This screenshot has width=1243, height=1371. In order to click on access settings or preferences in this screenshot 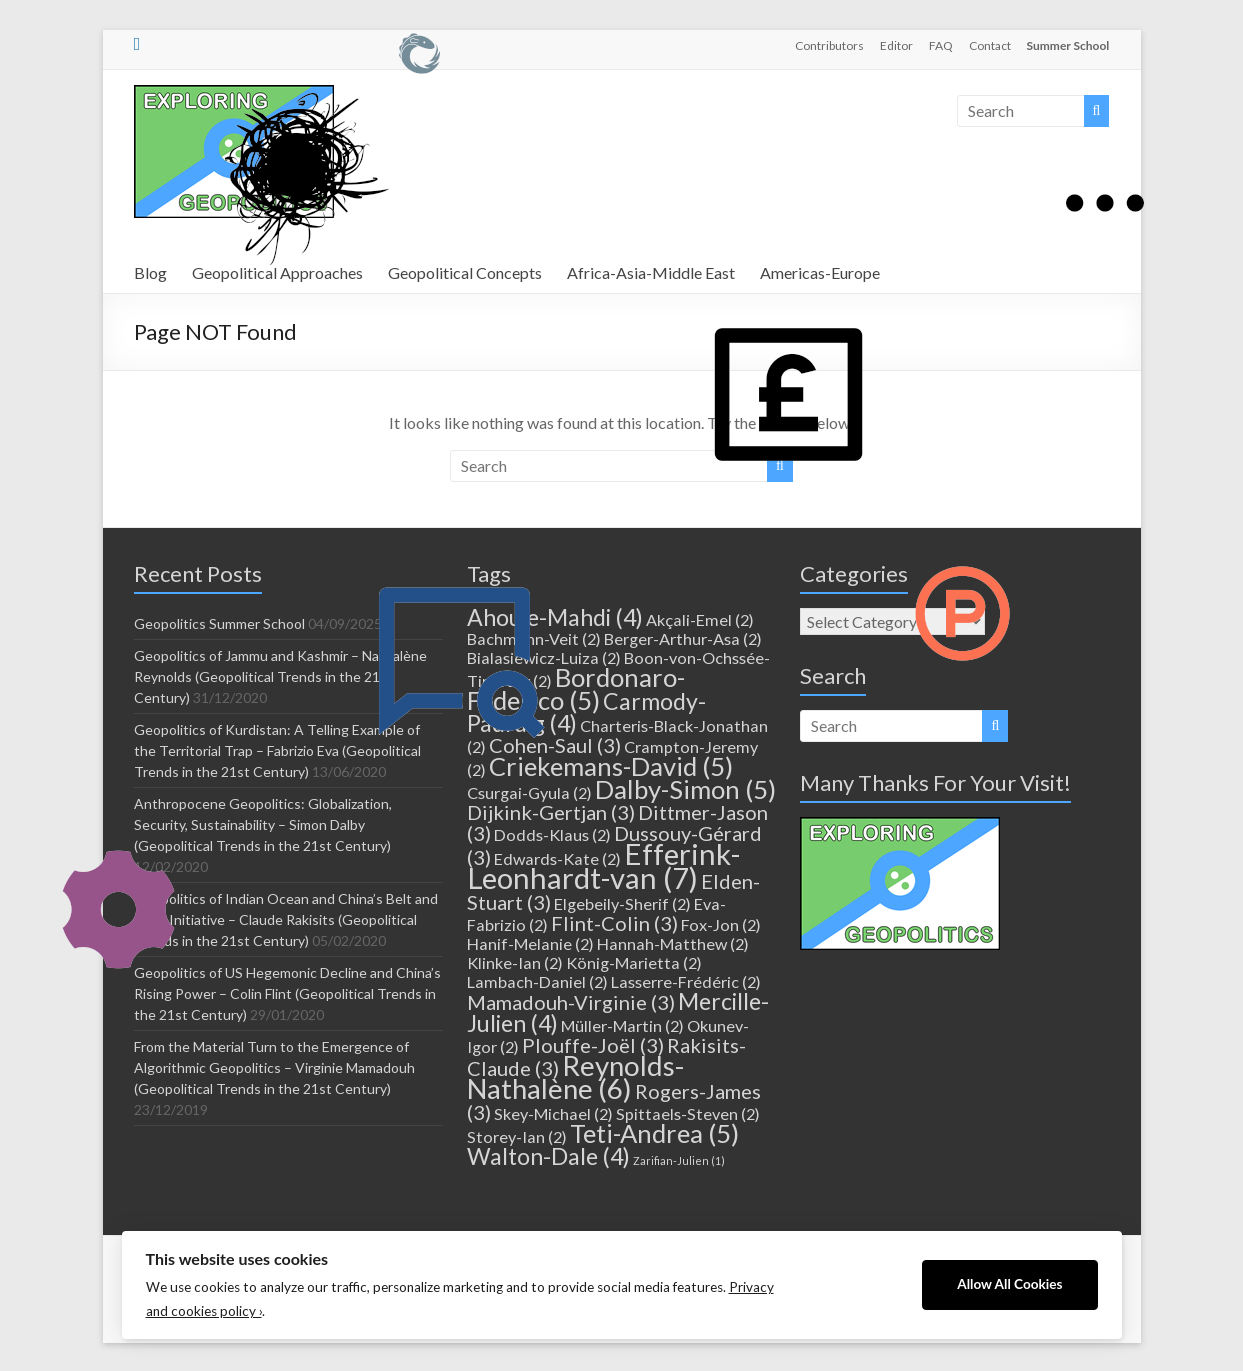, I will do `click(118, 909)`.